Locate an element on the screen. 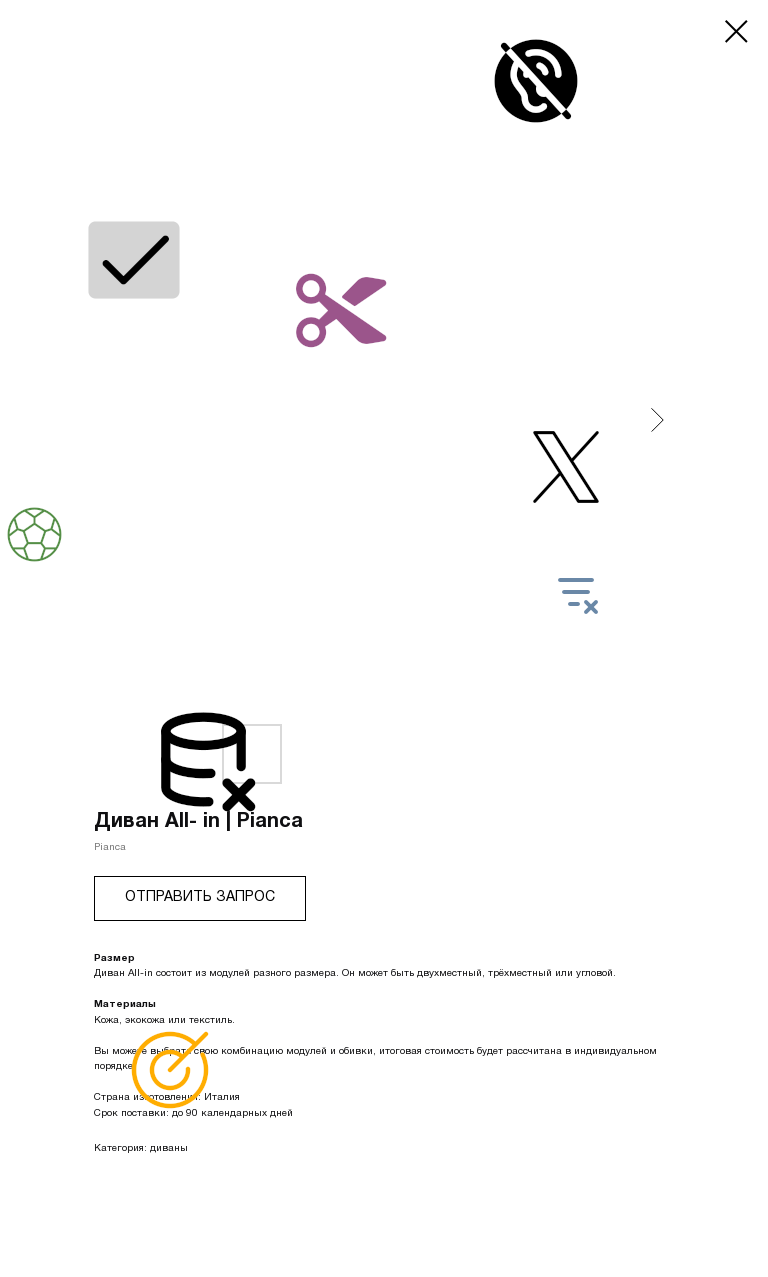  view soccer or football-related content is located at coordinates (34, 534).